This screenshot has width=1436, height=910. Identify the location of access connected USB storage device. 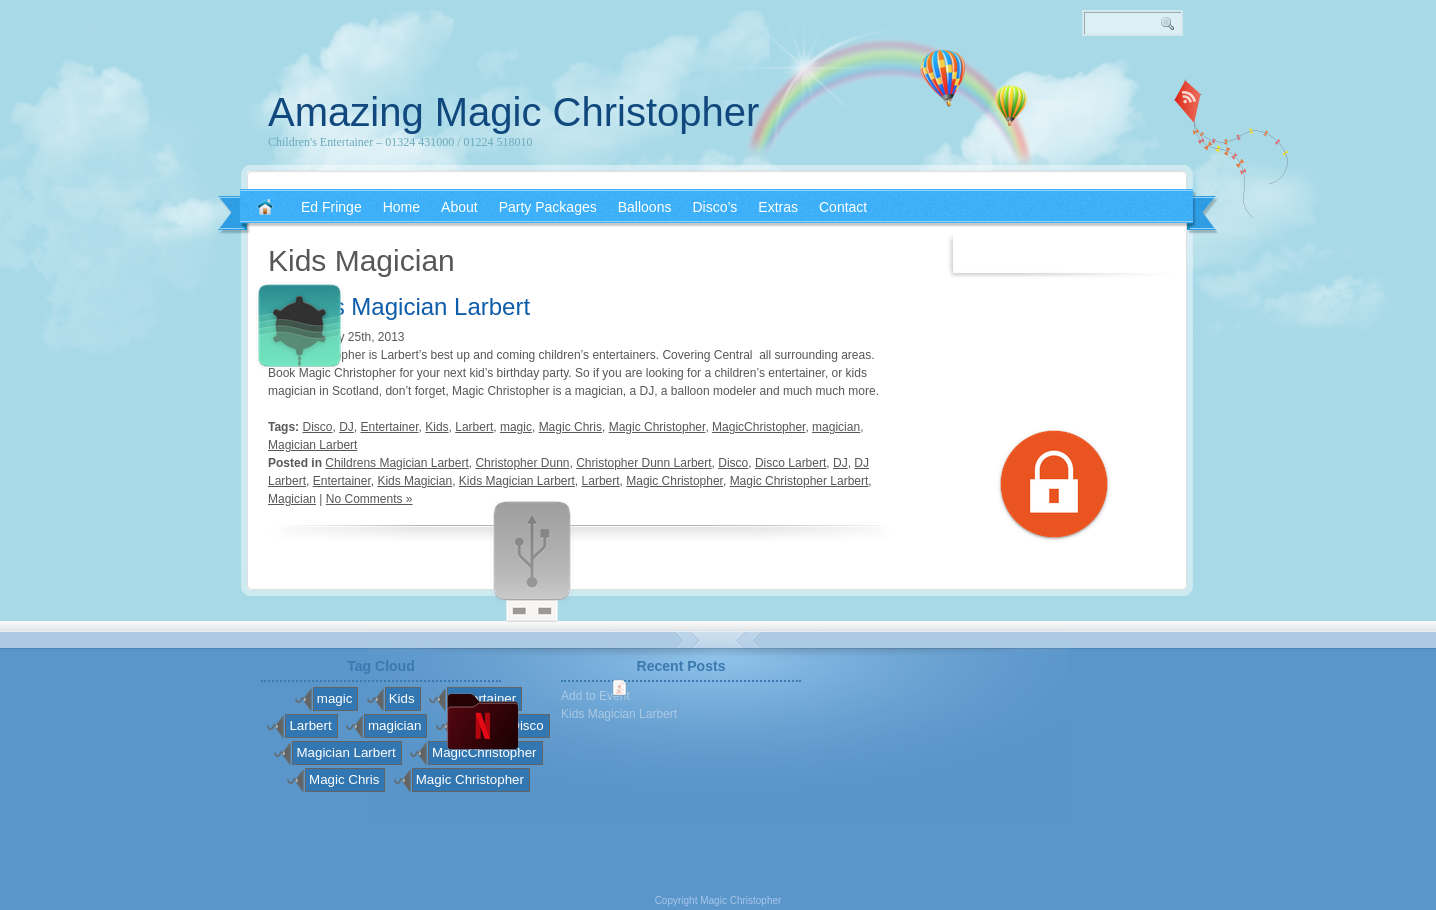
(532, 561).